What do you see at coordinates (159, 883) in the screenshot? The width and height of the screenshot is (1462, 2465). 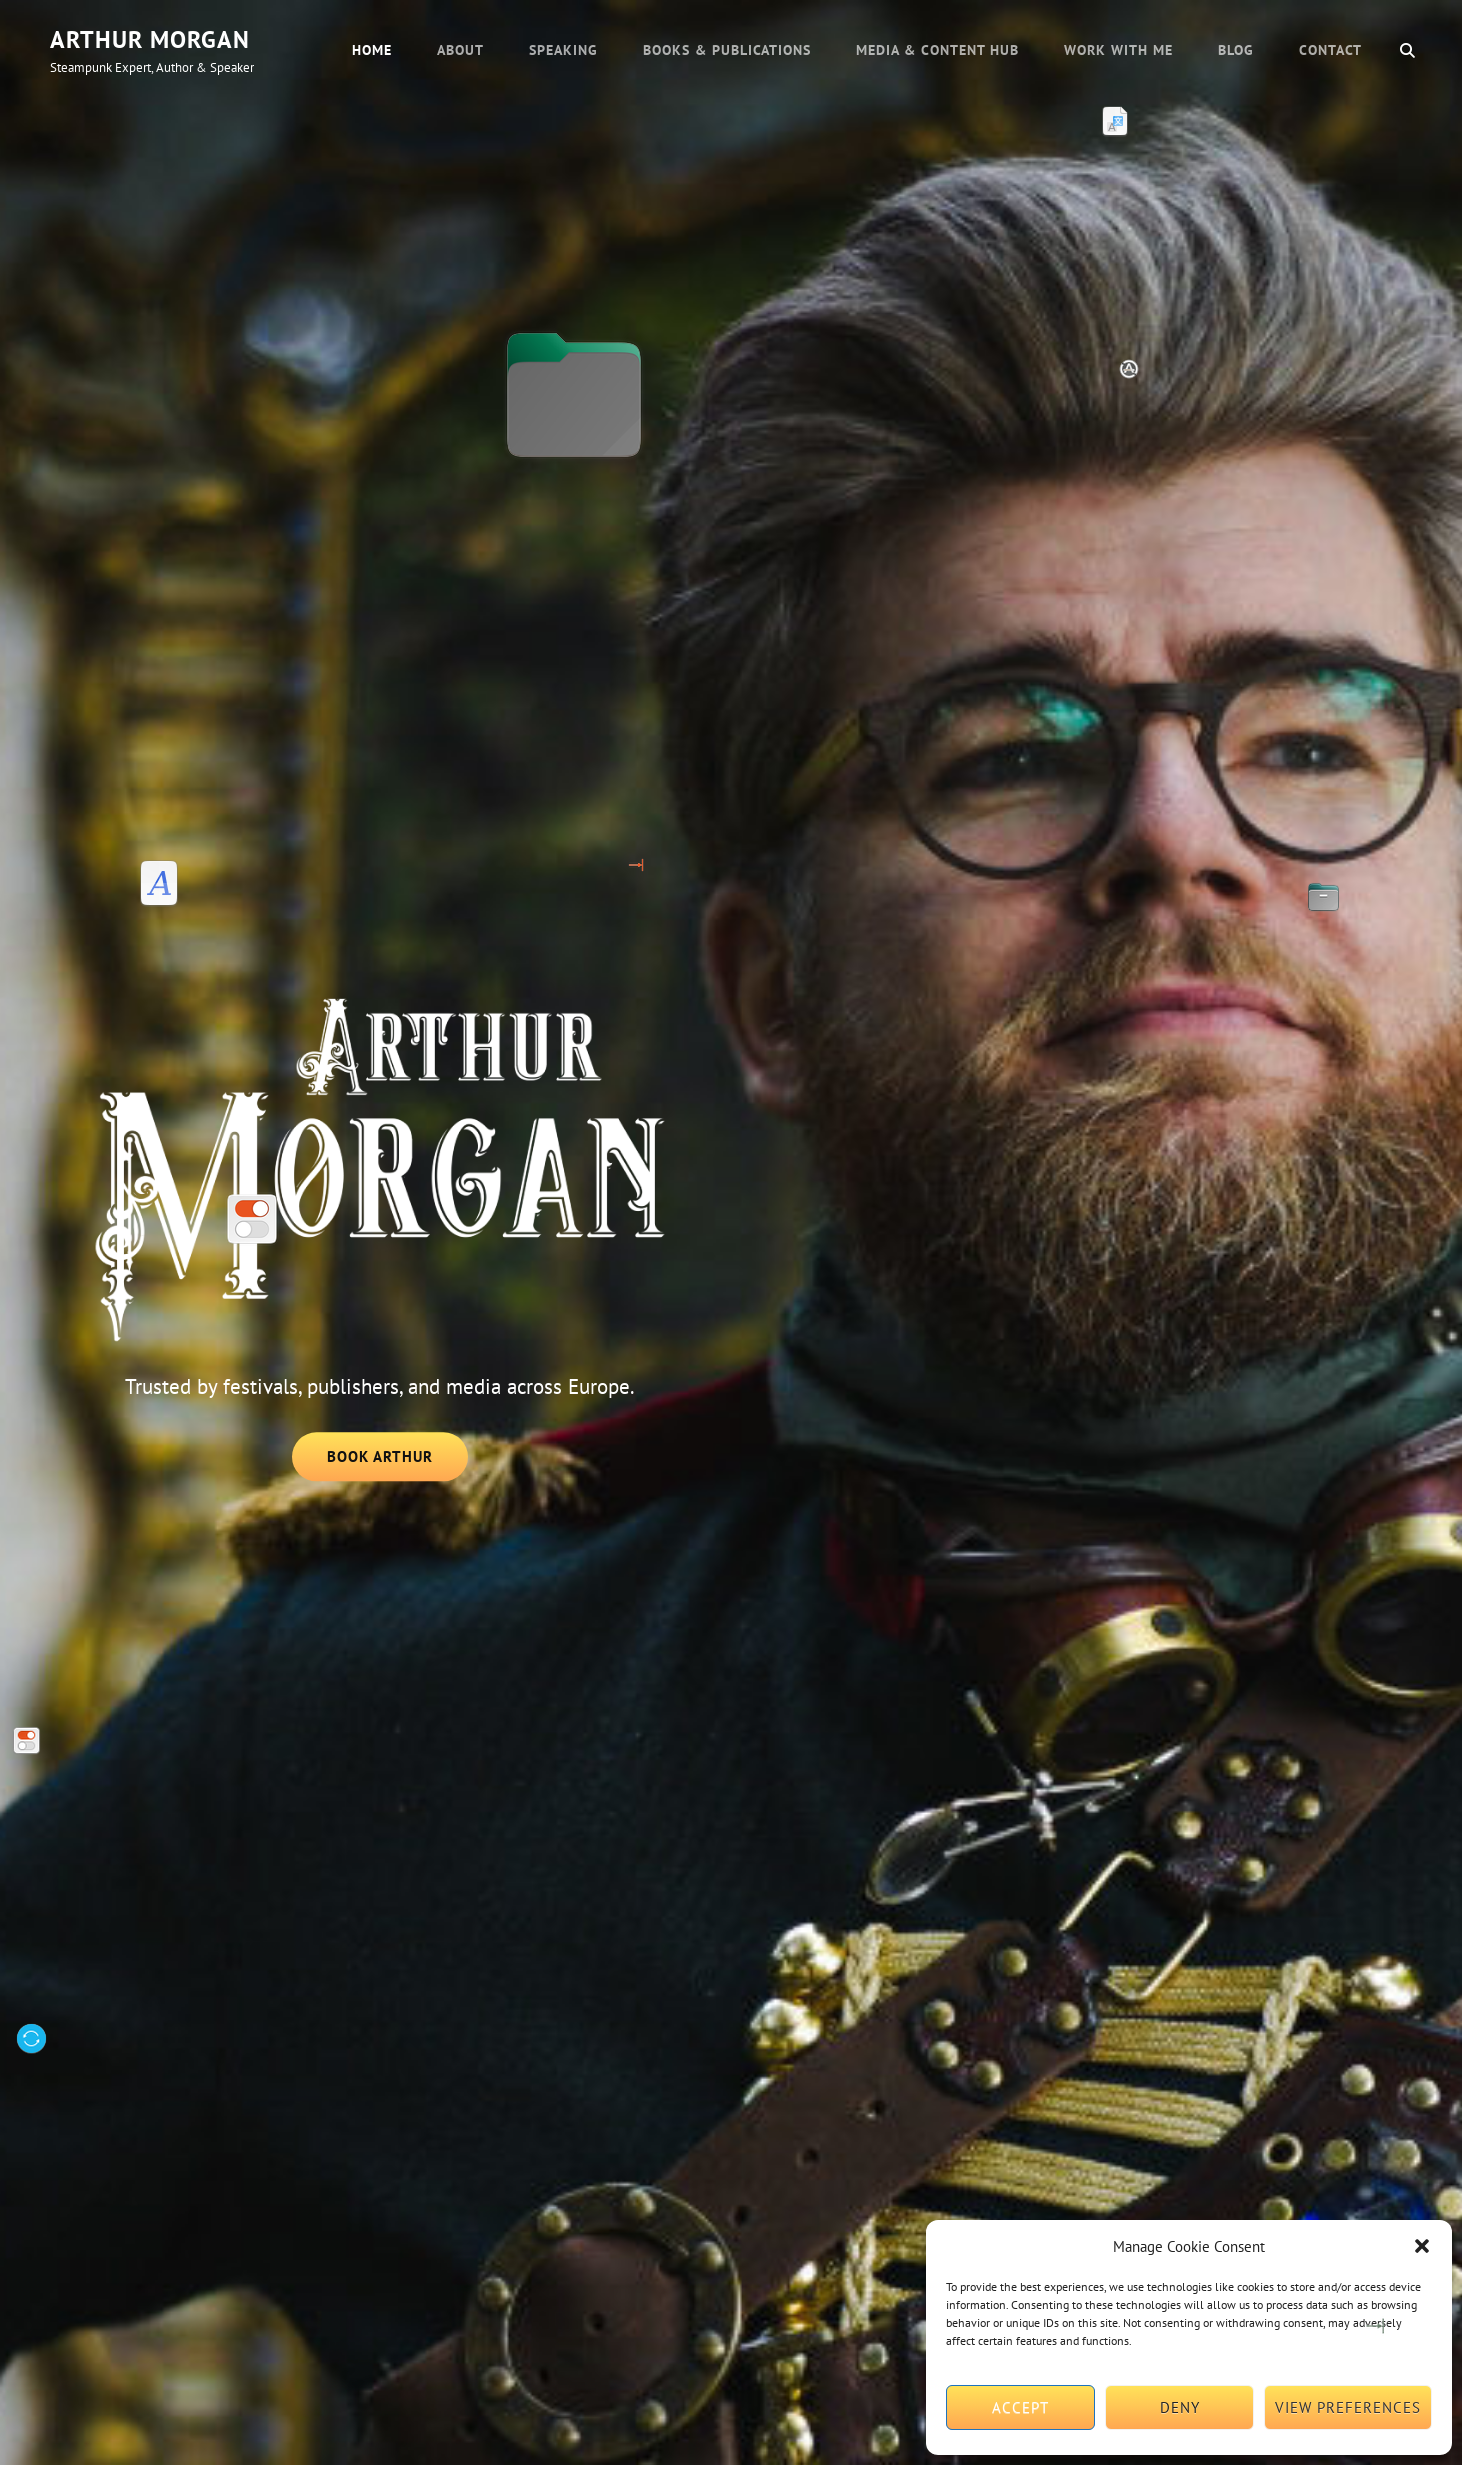 I see `open a font file` at bounding box center [159, 883].